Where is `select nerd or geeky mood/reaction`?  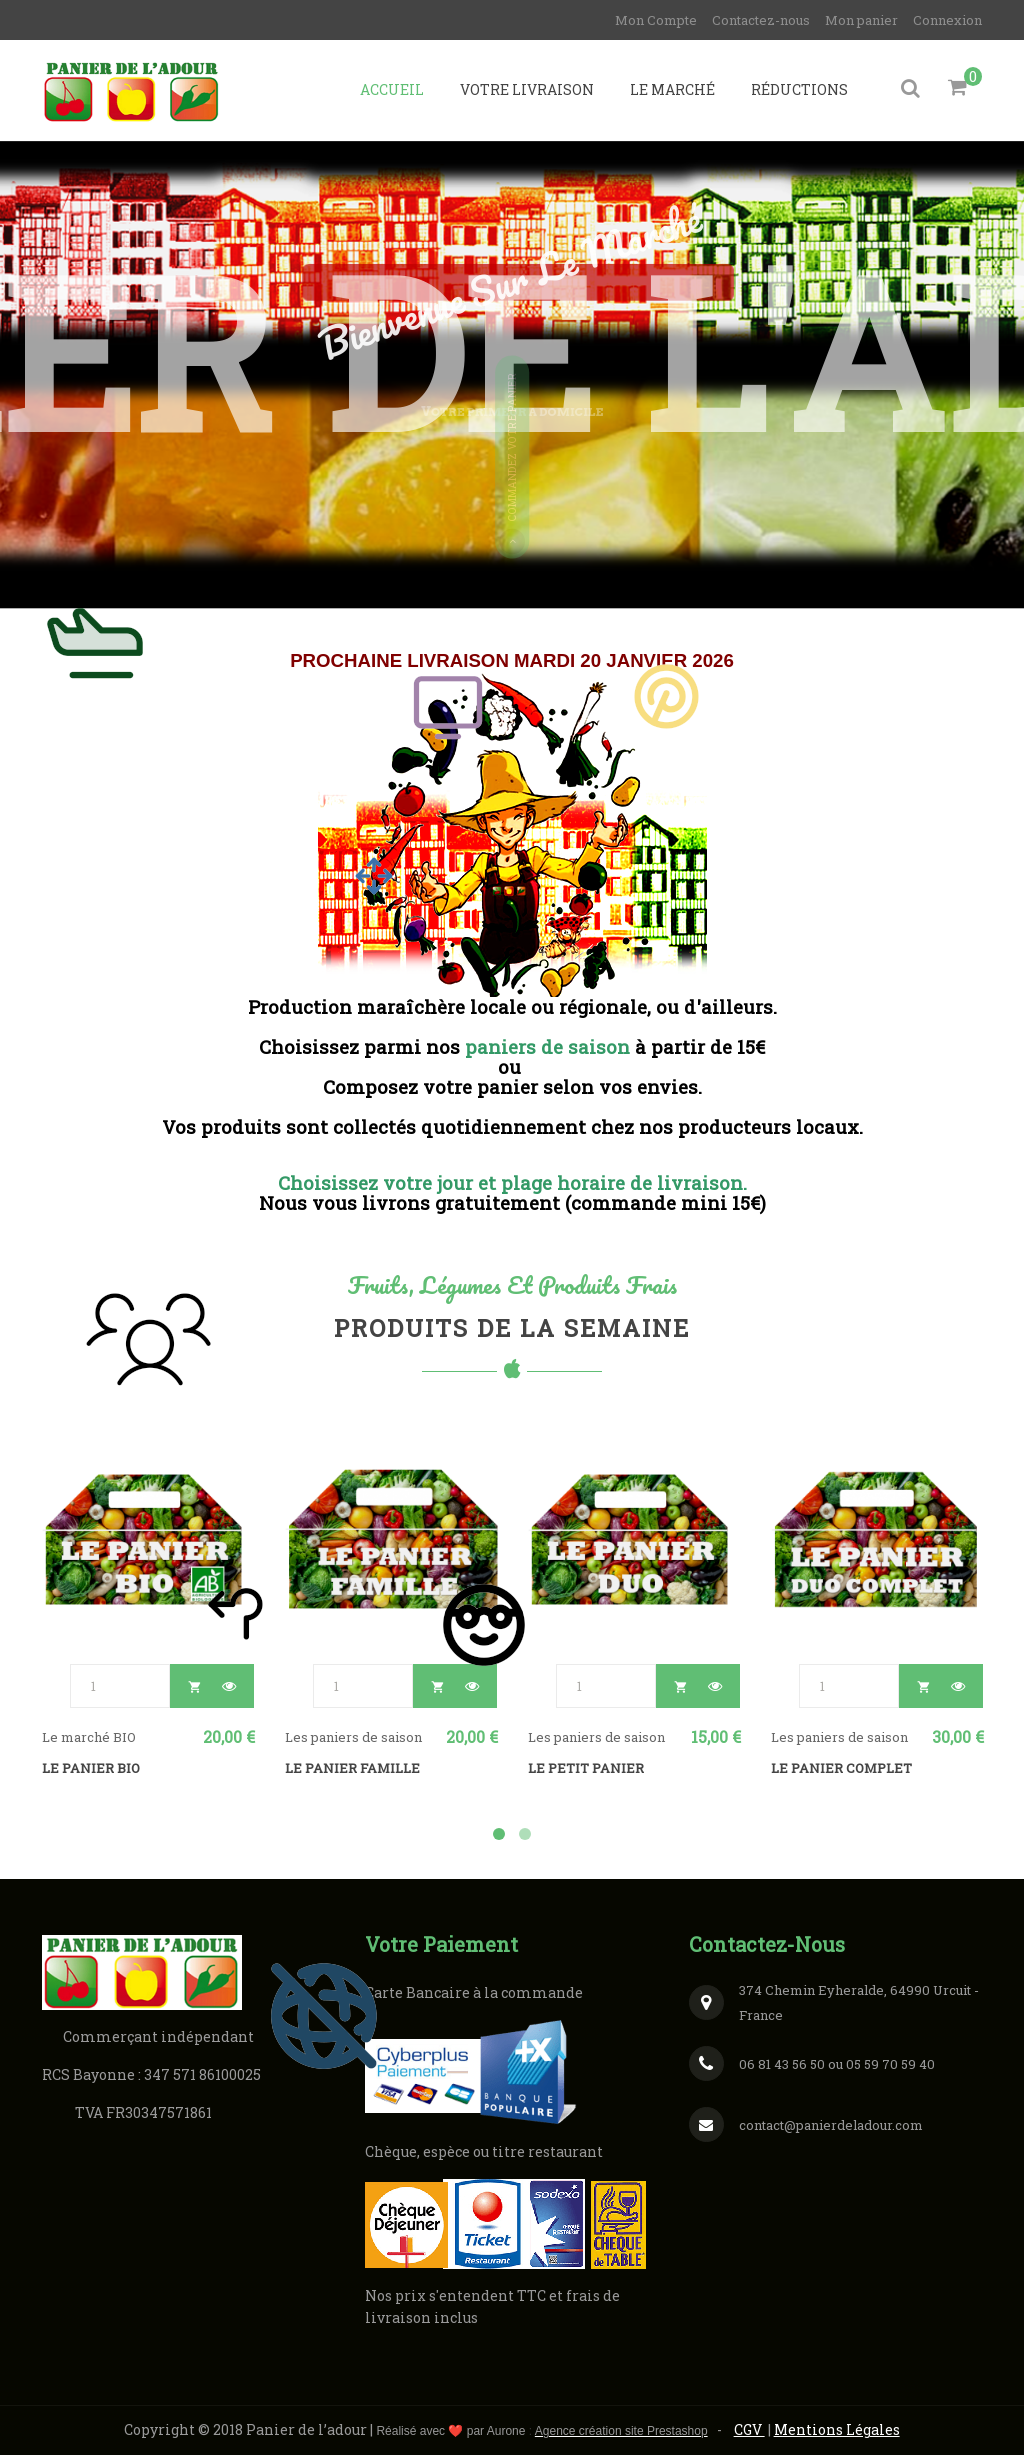
select nerd or geeky mood/reaction is located at coordinates (484, 1625).